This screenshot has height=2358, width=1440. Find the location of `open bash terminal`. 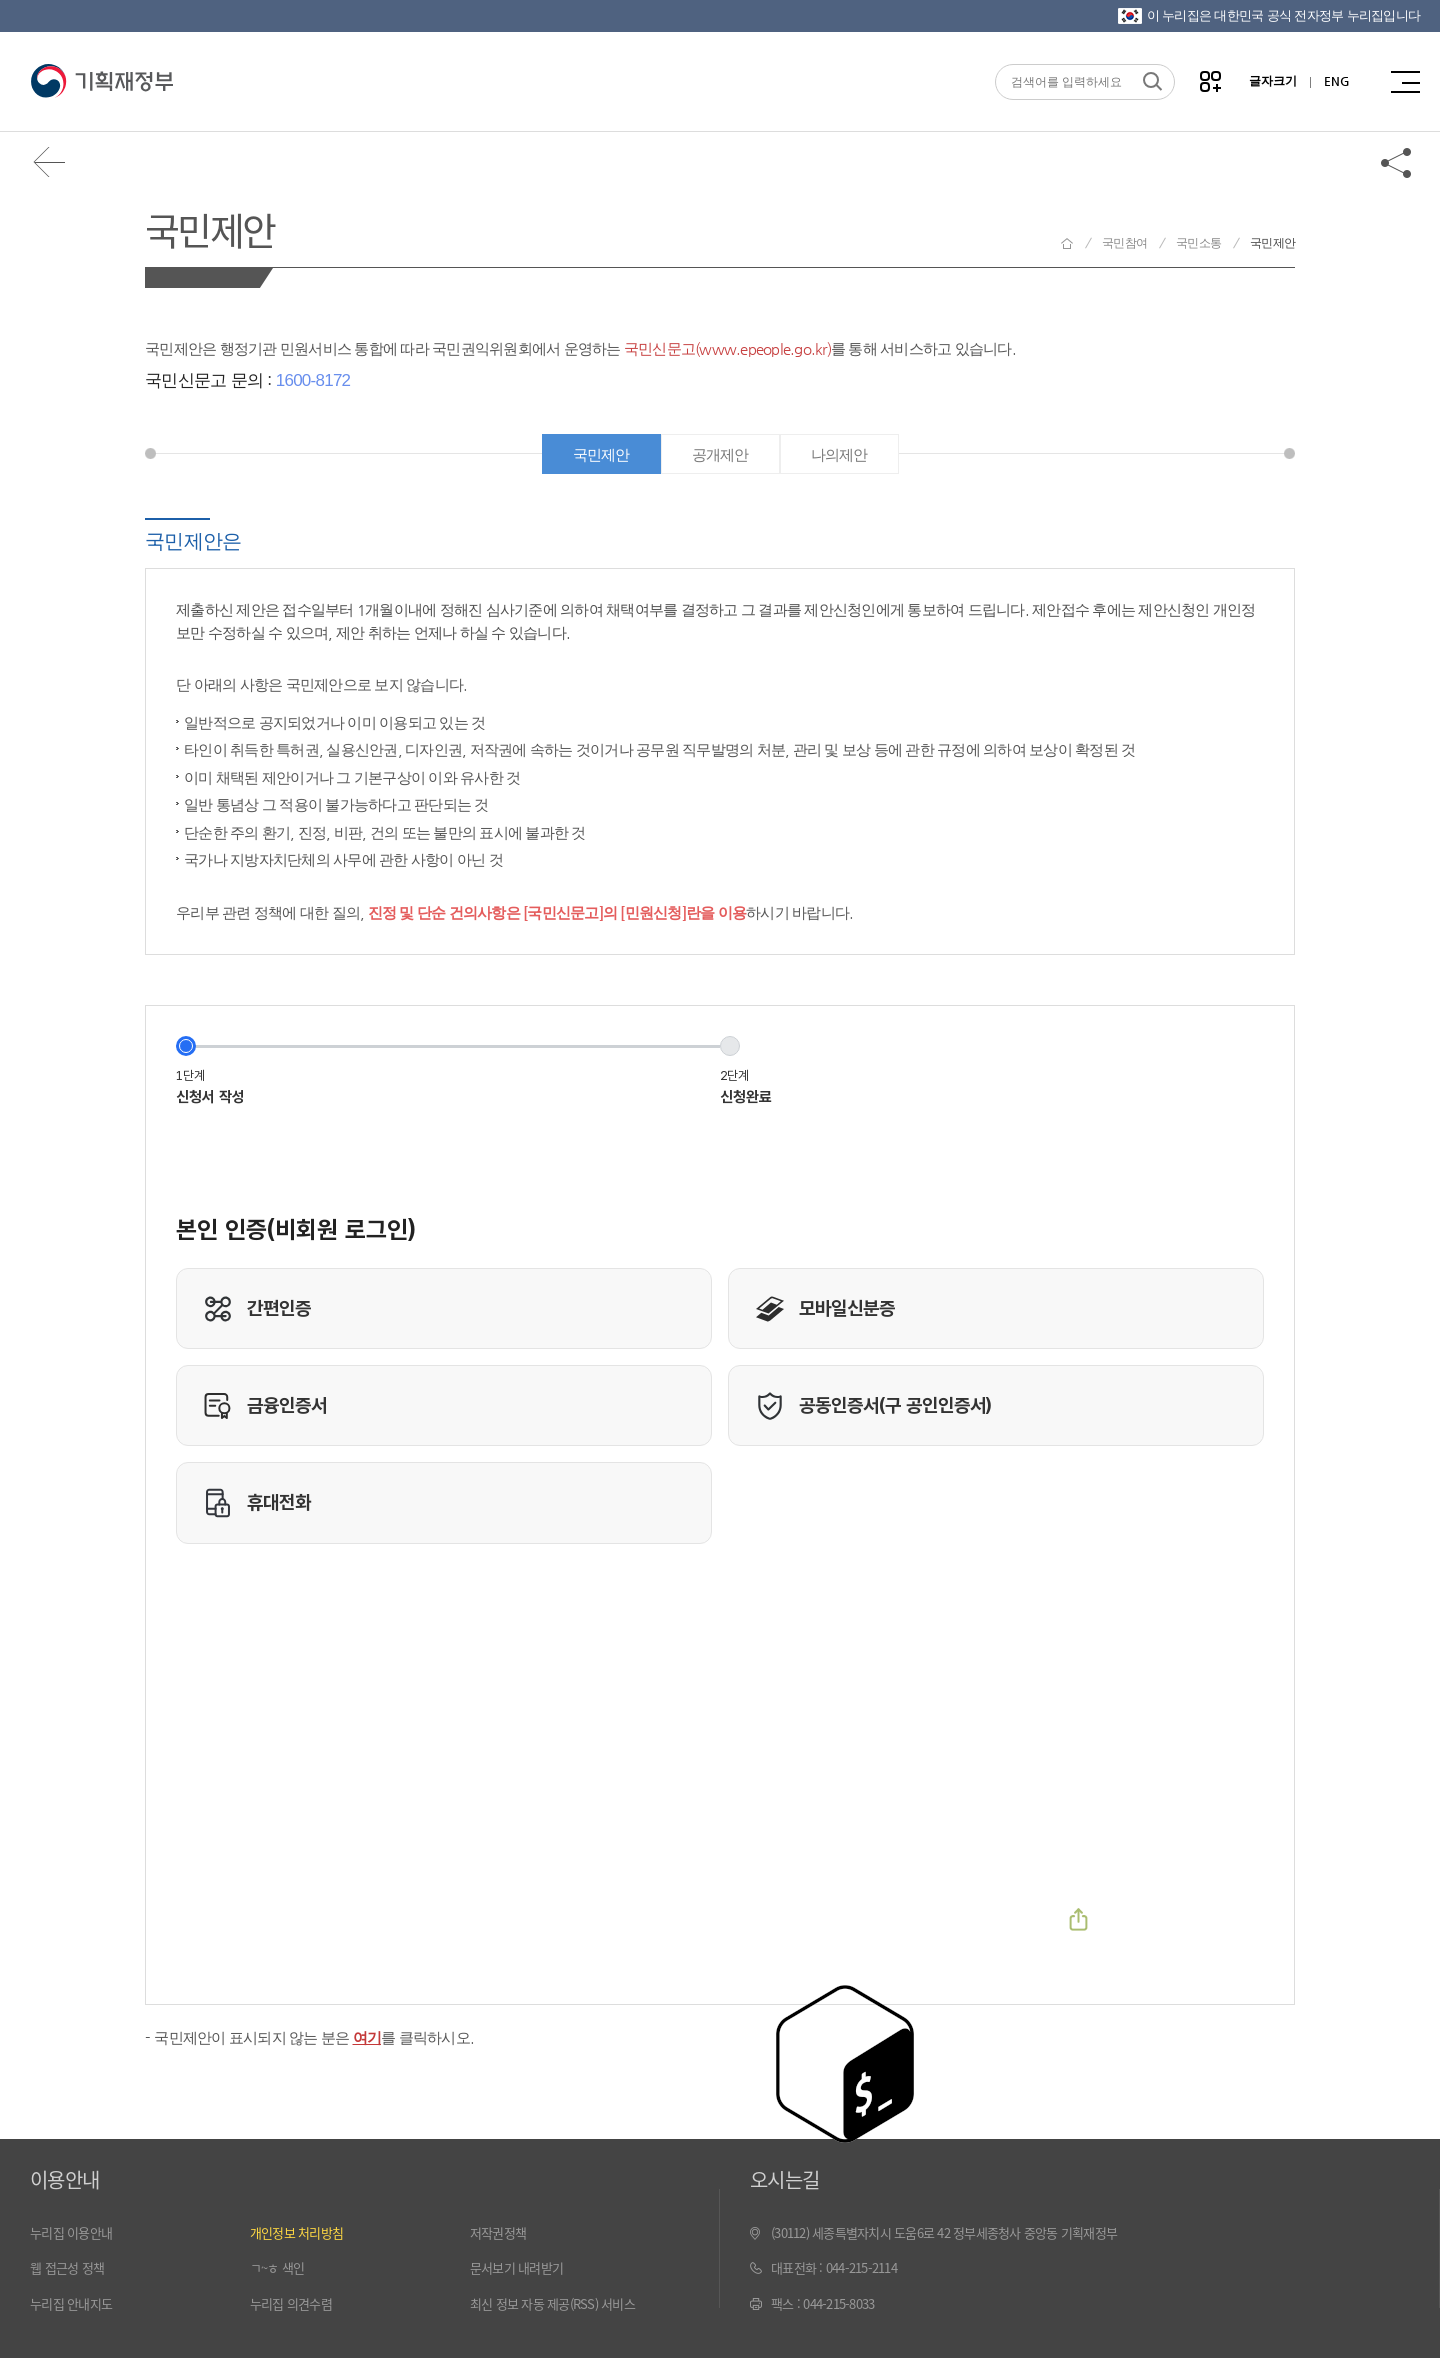

open bash terminal is located at coordinates (845, 2064).